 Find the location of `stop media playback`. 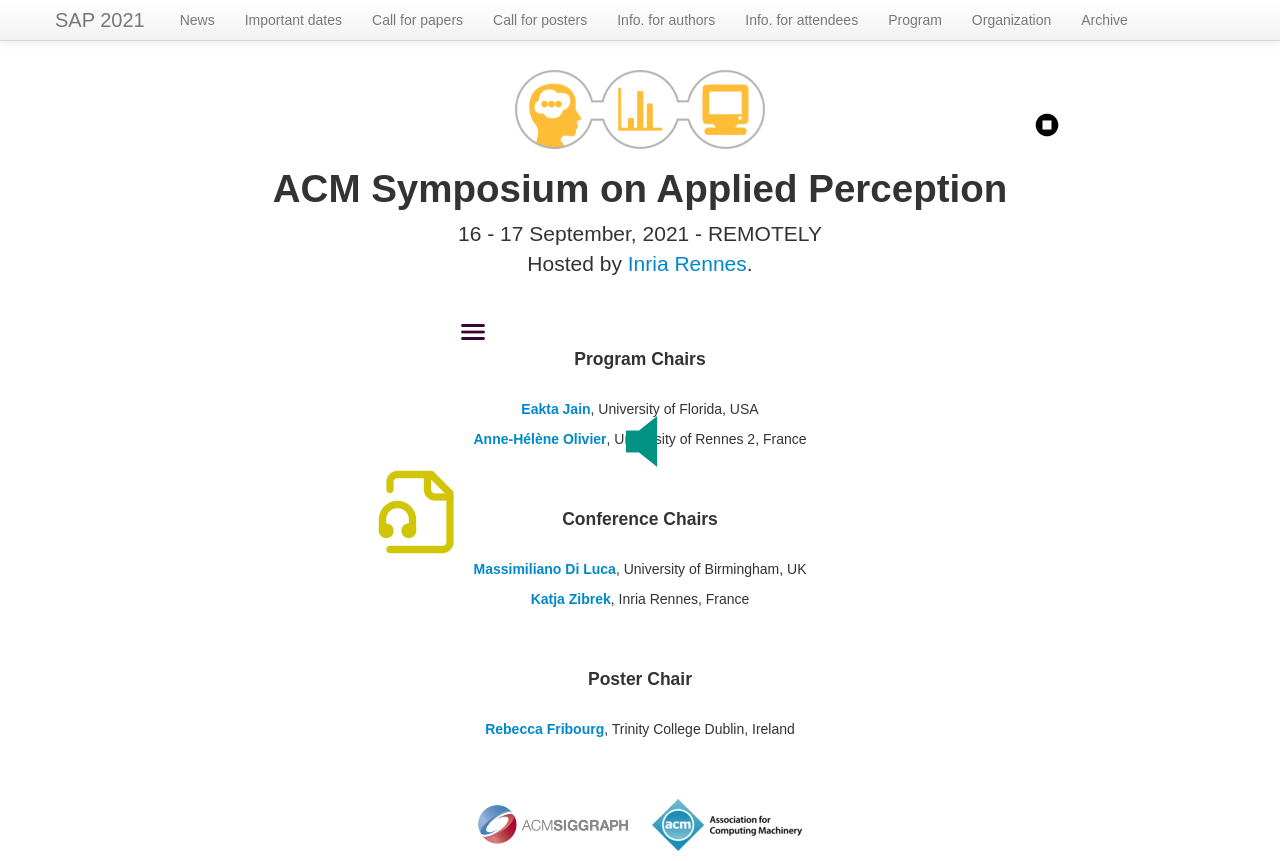

stop media playback is located at coordinates (1047, 125).